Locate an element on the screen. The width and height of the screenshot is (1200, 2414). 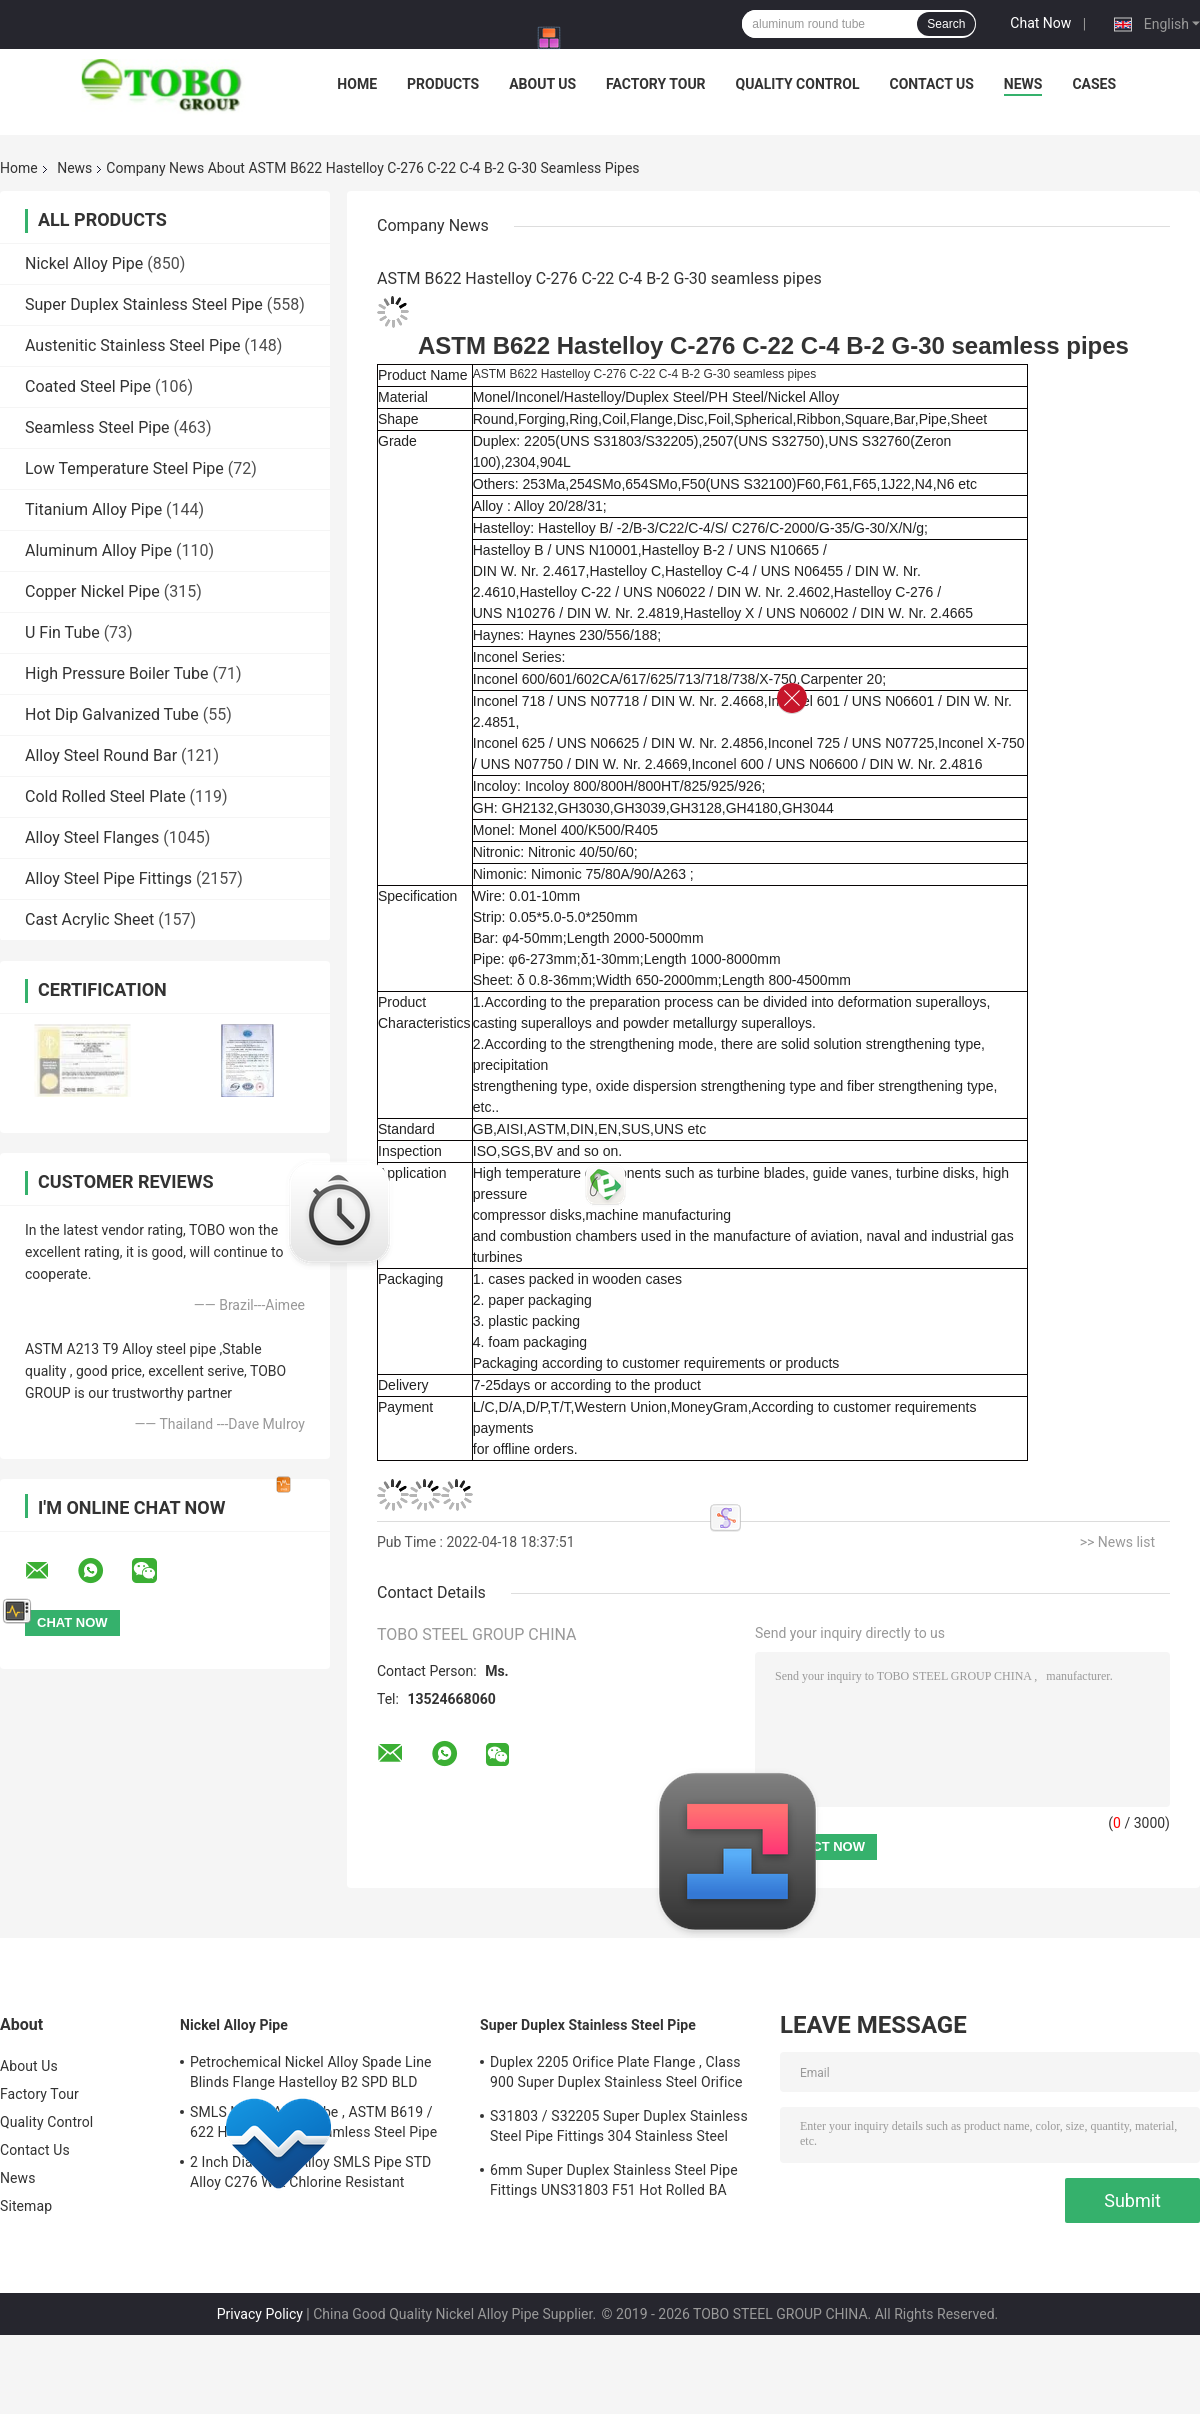
open pomidor timer app is located at coordinates (339, 1212).